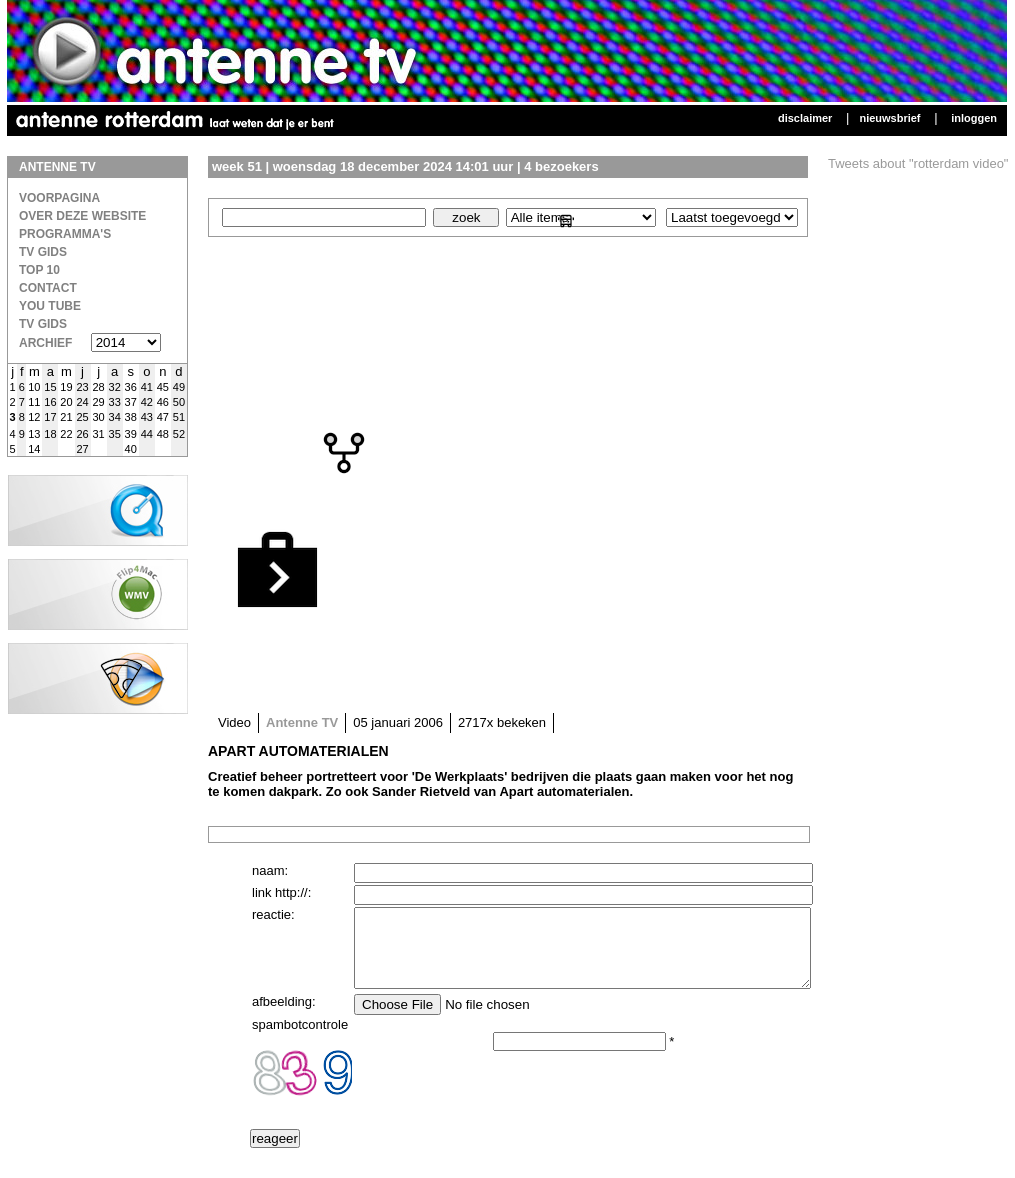  What do you see at coordinates (277, 567) in the screenshot?
I see `snooze or defer task to next week` at bounding box center [277, 567].